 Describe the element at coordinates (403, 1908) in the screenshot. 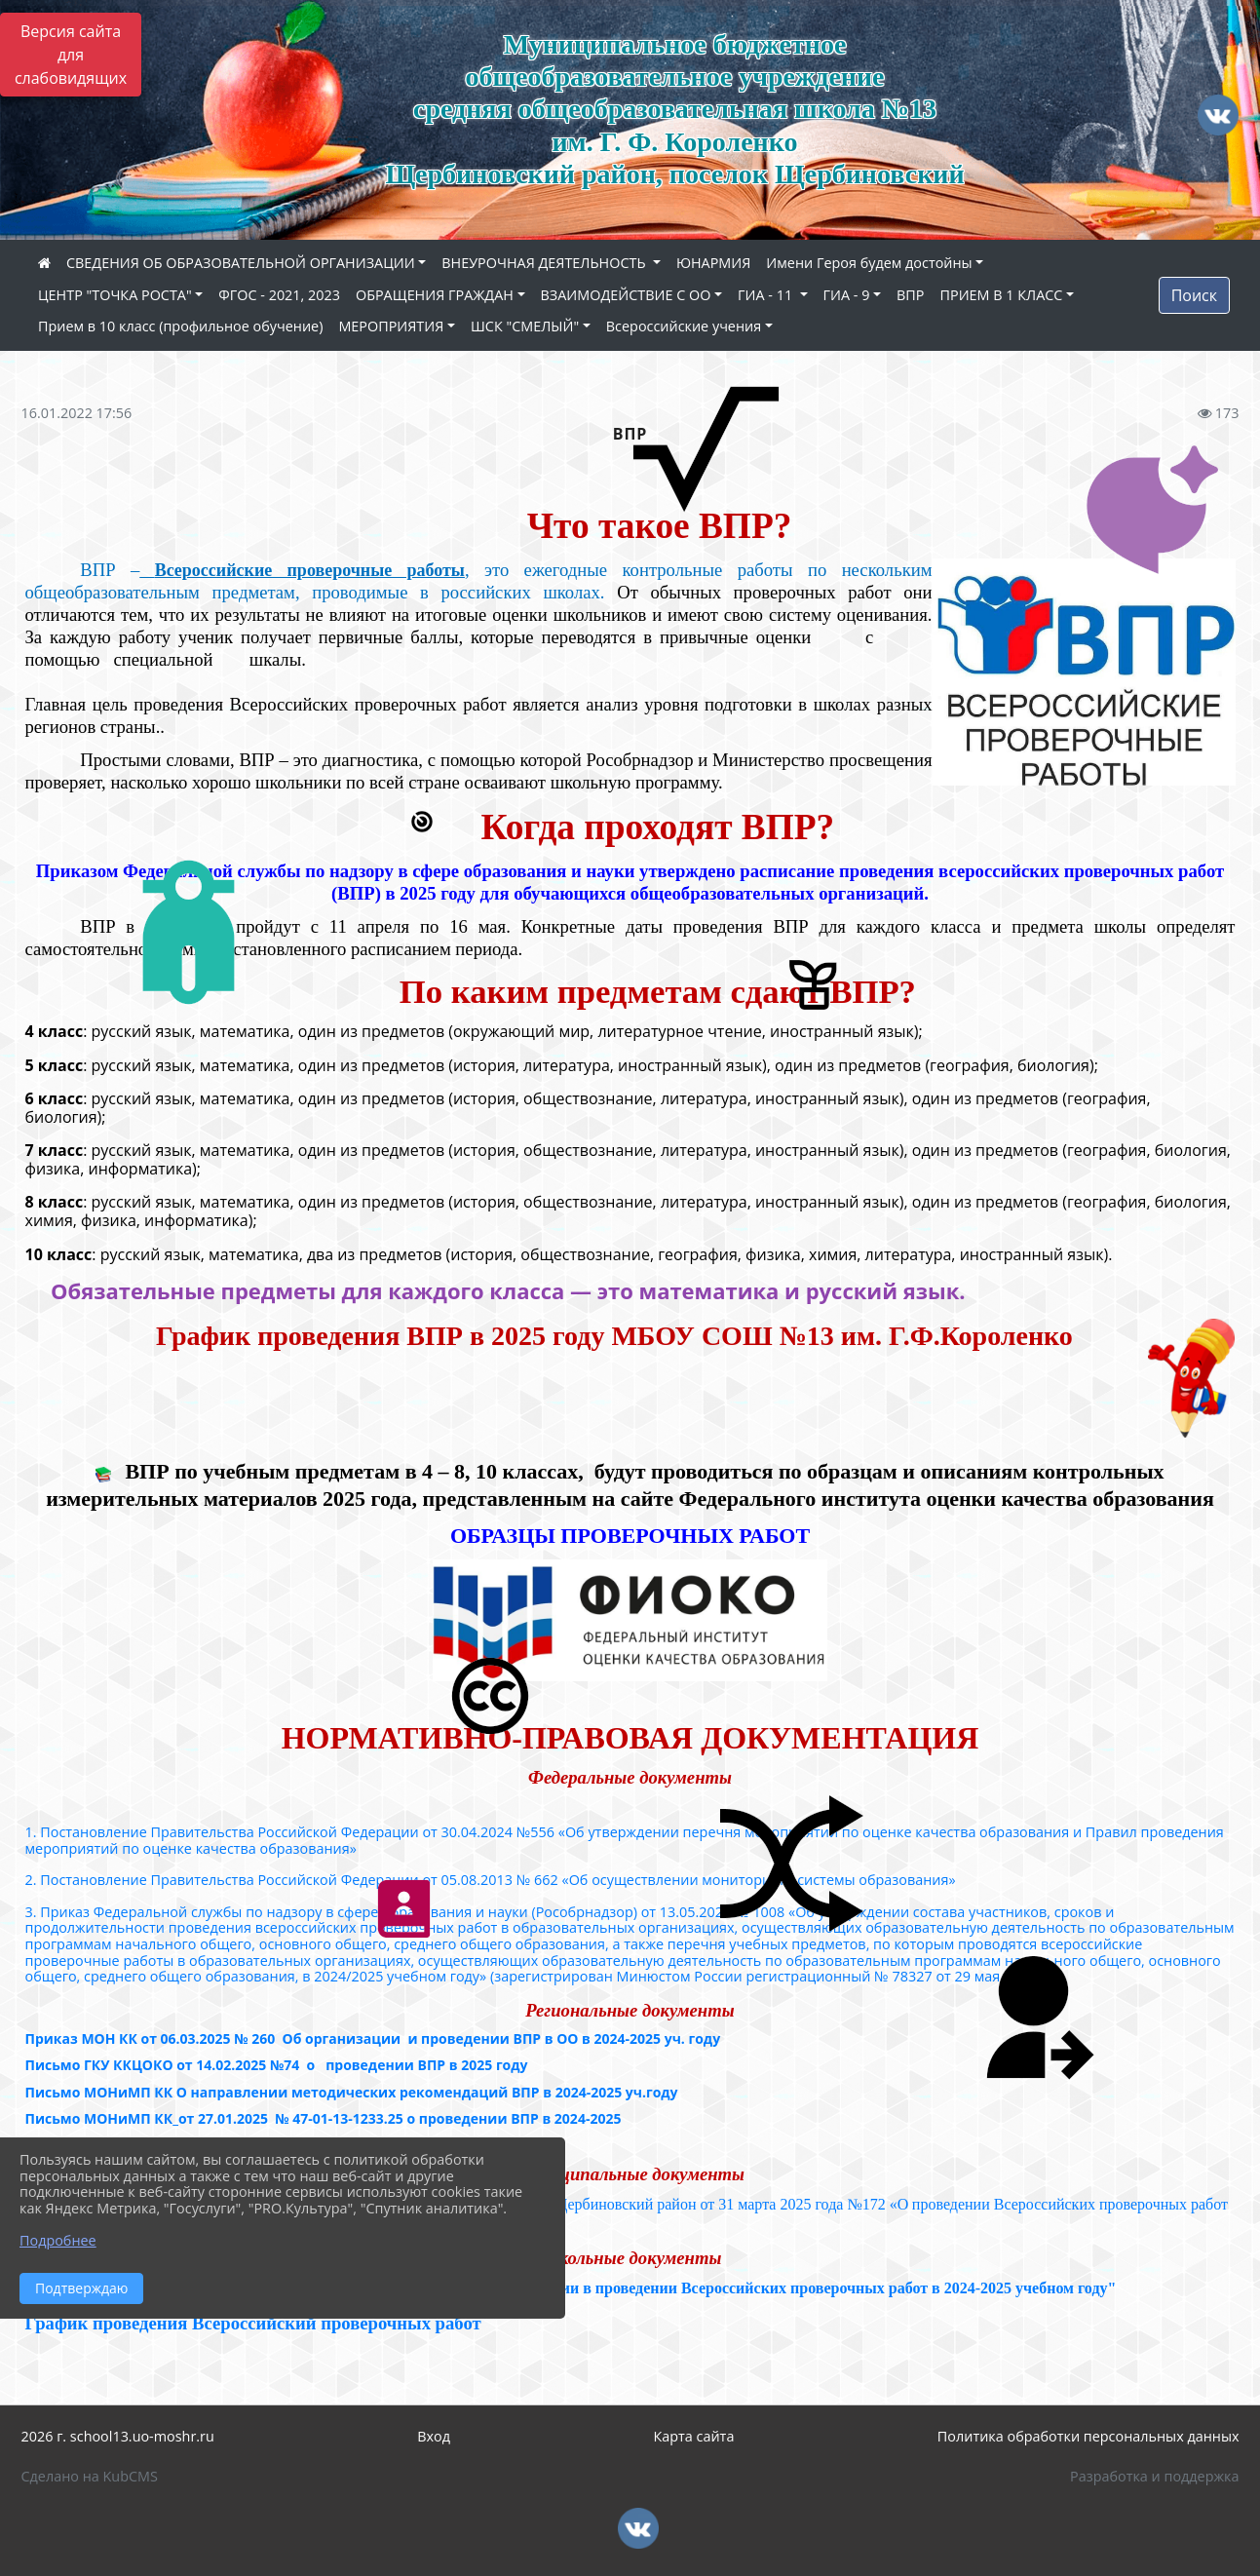

I see `open contacts or address book` at that location.